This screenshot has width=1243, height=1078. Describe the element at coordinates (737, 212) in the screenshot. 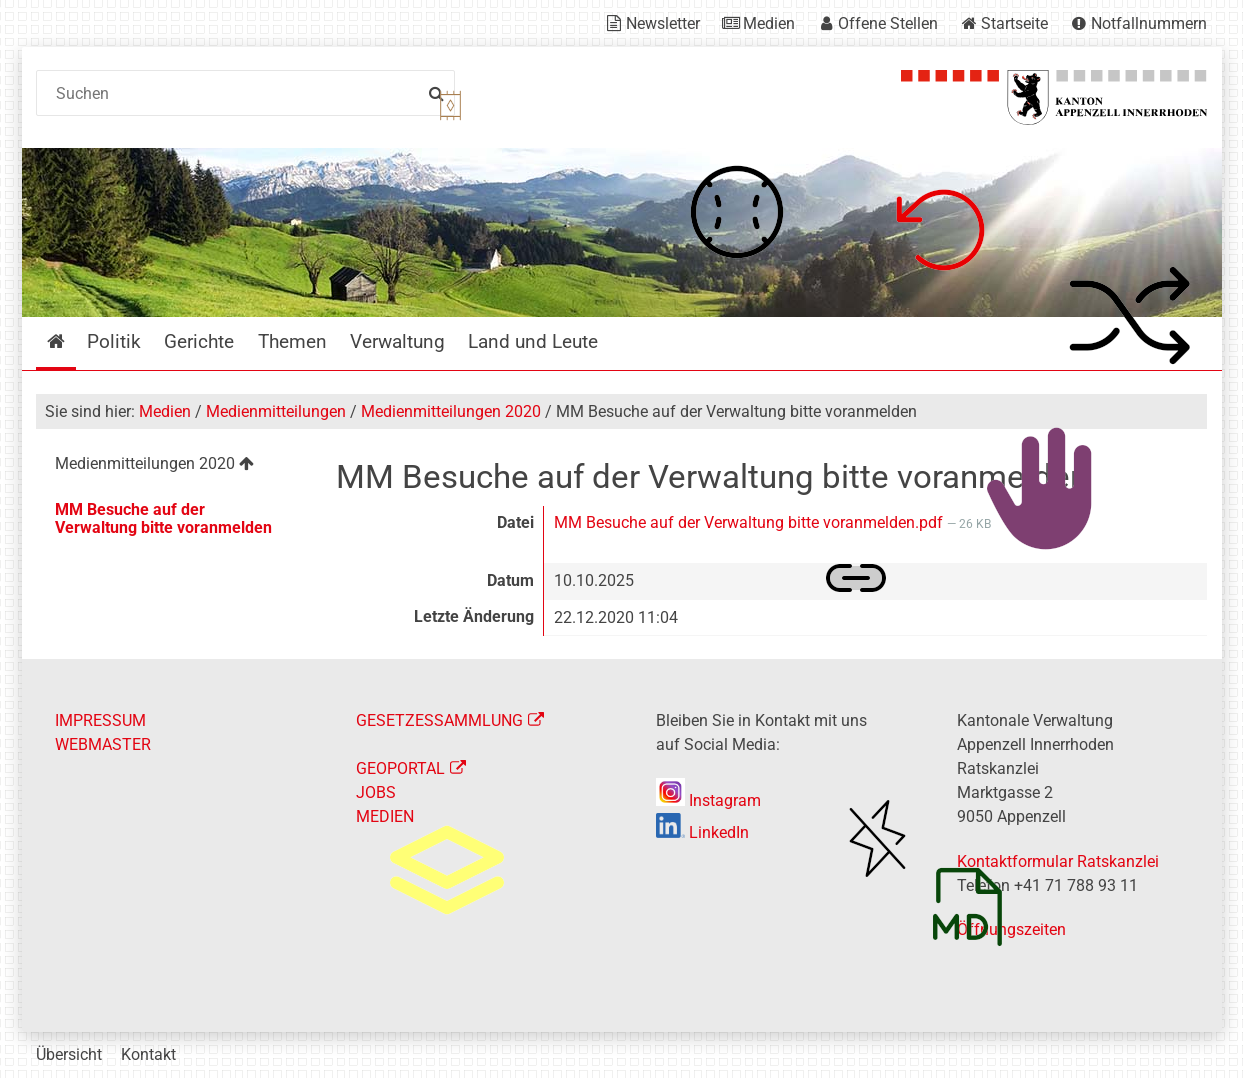

I see `view baseball scores or stats` at that location.